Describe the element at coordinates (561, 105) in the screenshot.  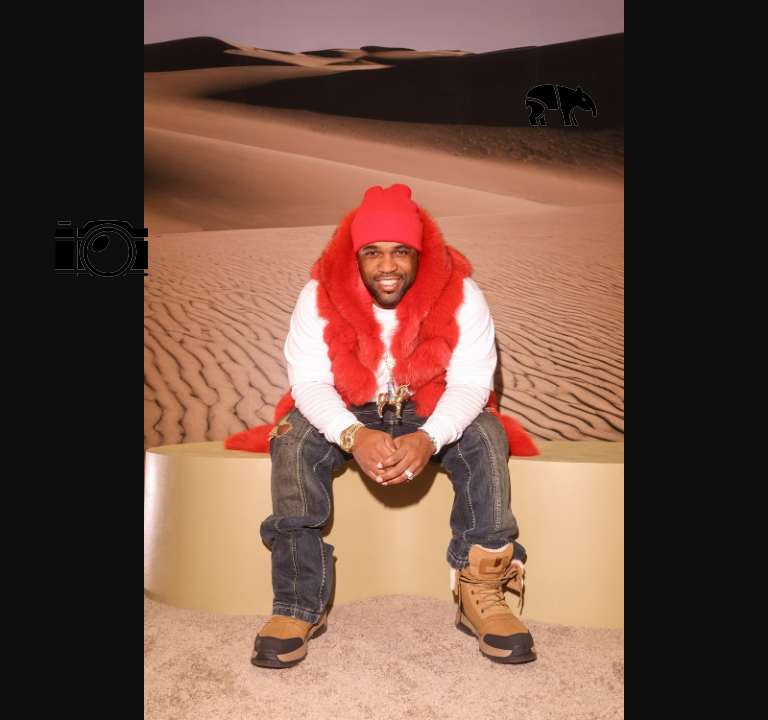
I see `tapir animal icon for wildlife or nature-themed game` at that location.